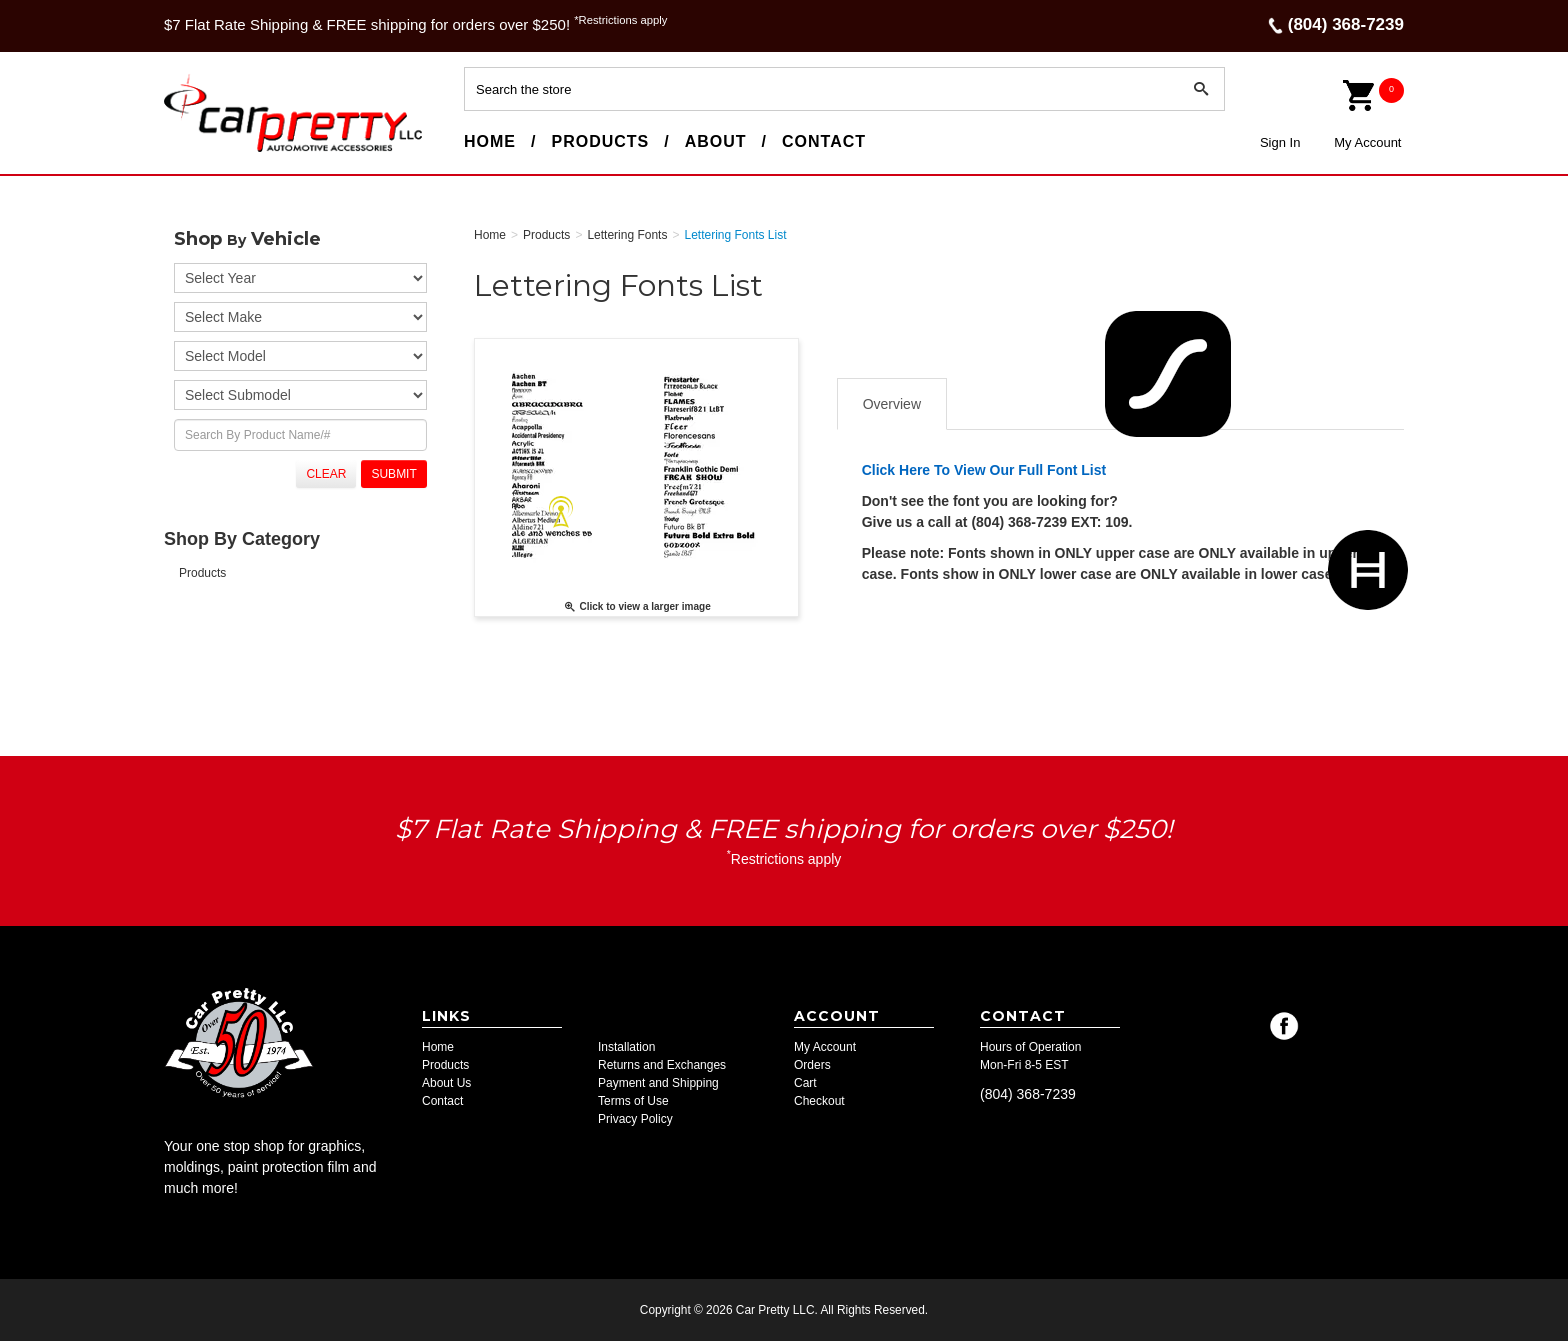  What do you see at coordinates (1168, 374) in the screenshot?
I see `open lottiefiles app` at bounding box center [1168, 374].